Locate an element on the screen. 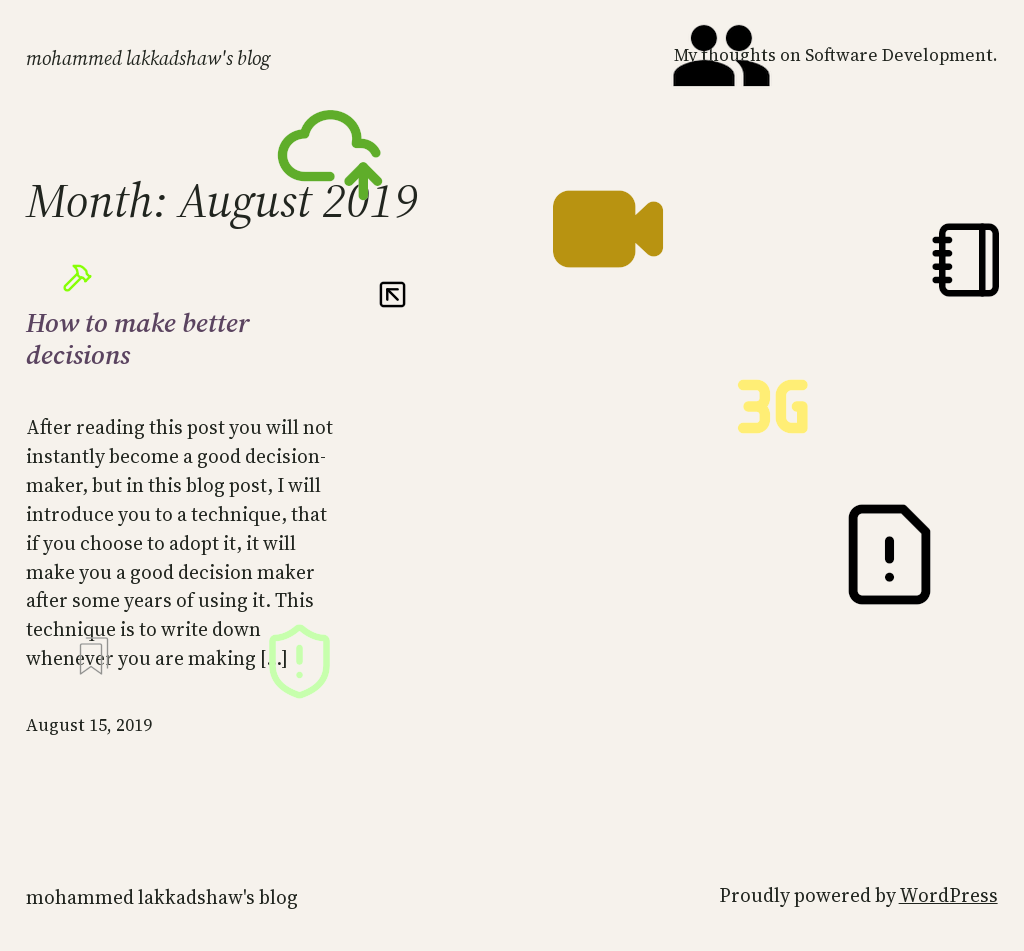 The image size is (1024, 951). open your notebook is located at coordinates (969, 260).